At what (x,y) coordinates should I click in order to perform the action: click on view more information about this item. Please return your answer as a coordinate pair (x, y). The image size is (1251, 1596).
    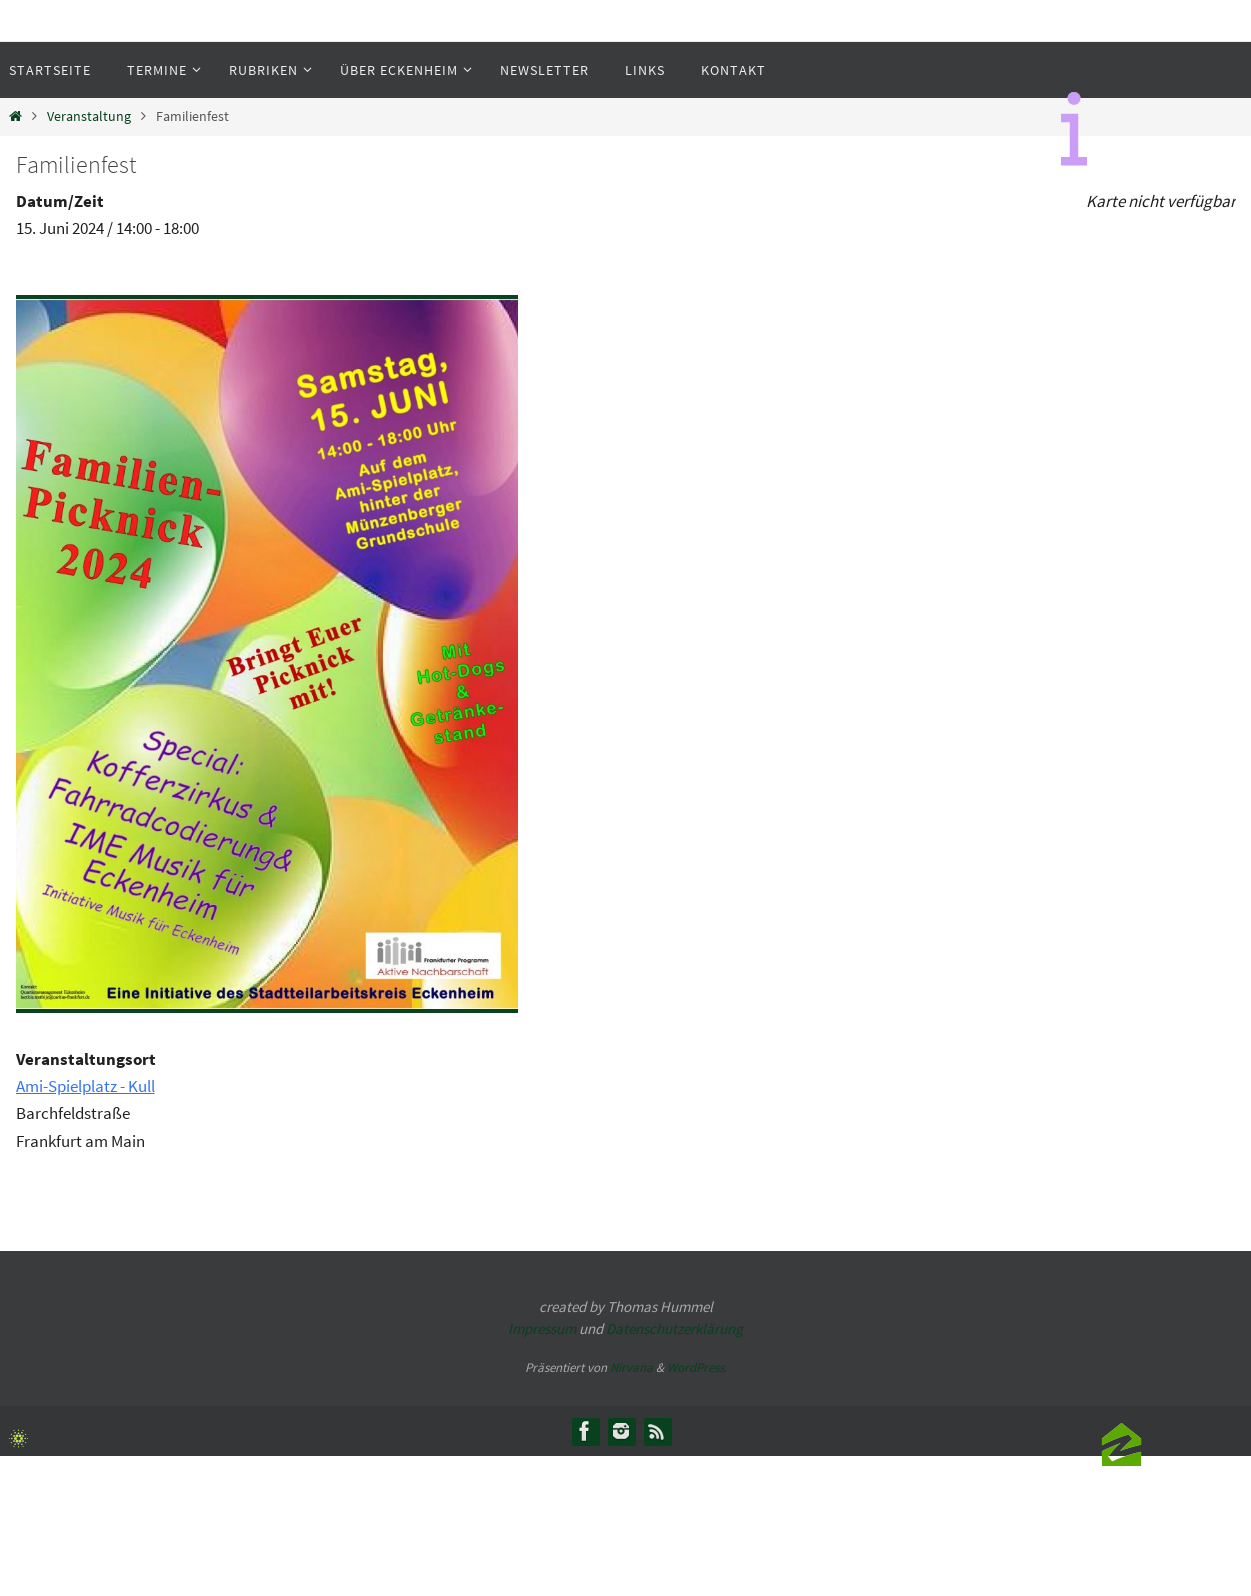
    Looking at the image, I should click on (1074, 131).